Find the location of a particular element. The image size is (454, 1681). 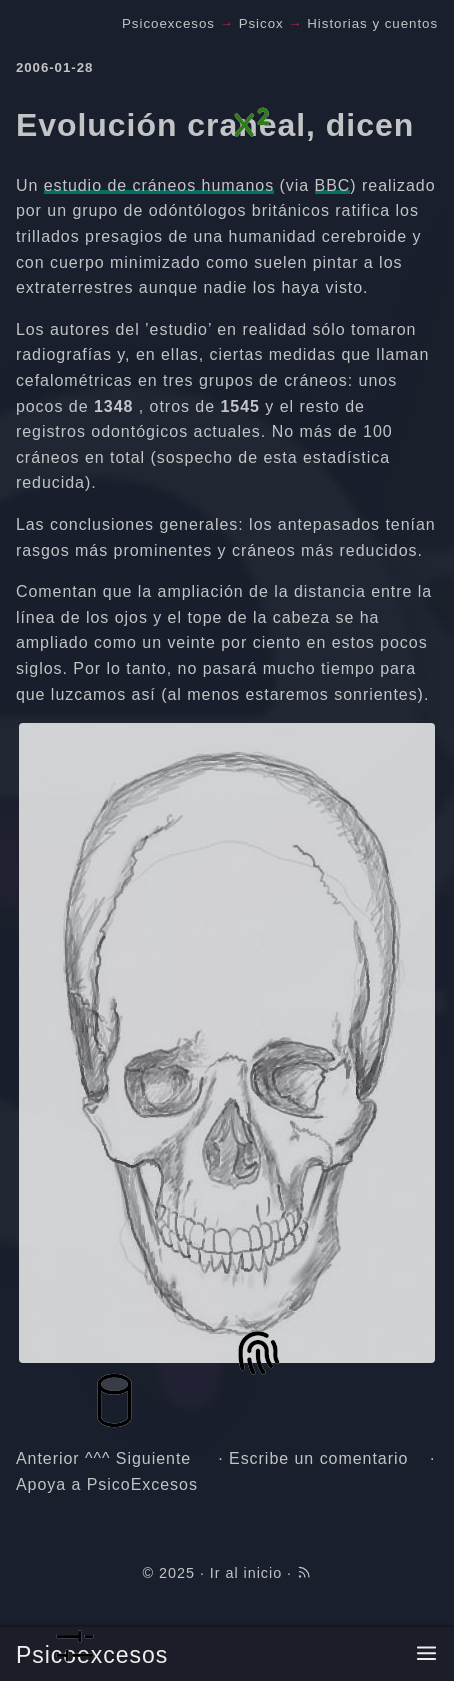

apply superscript formatting to selected text is located at coordinates (250, 125).